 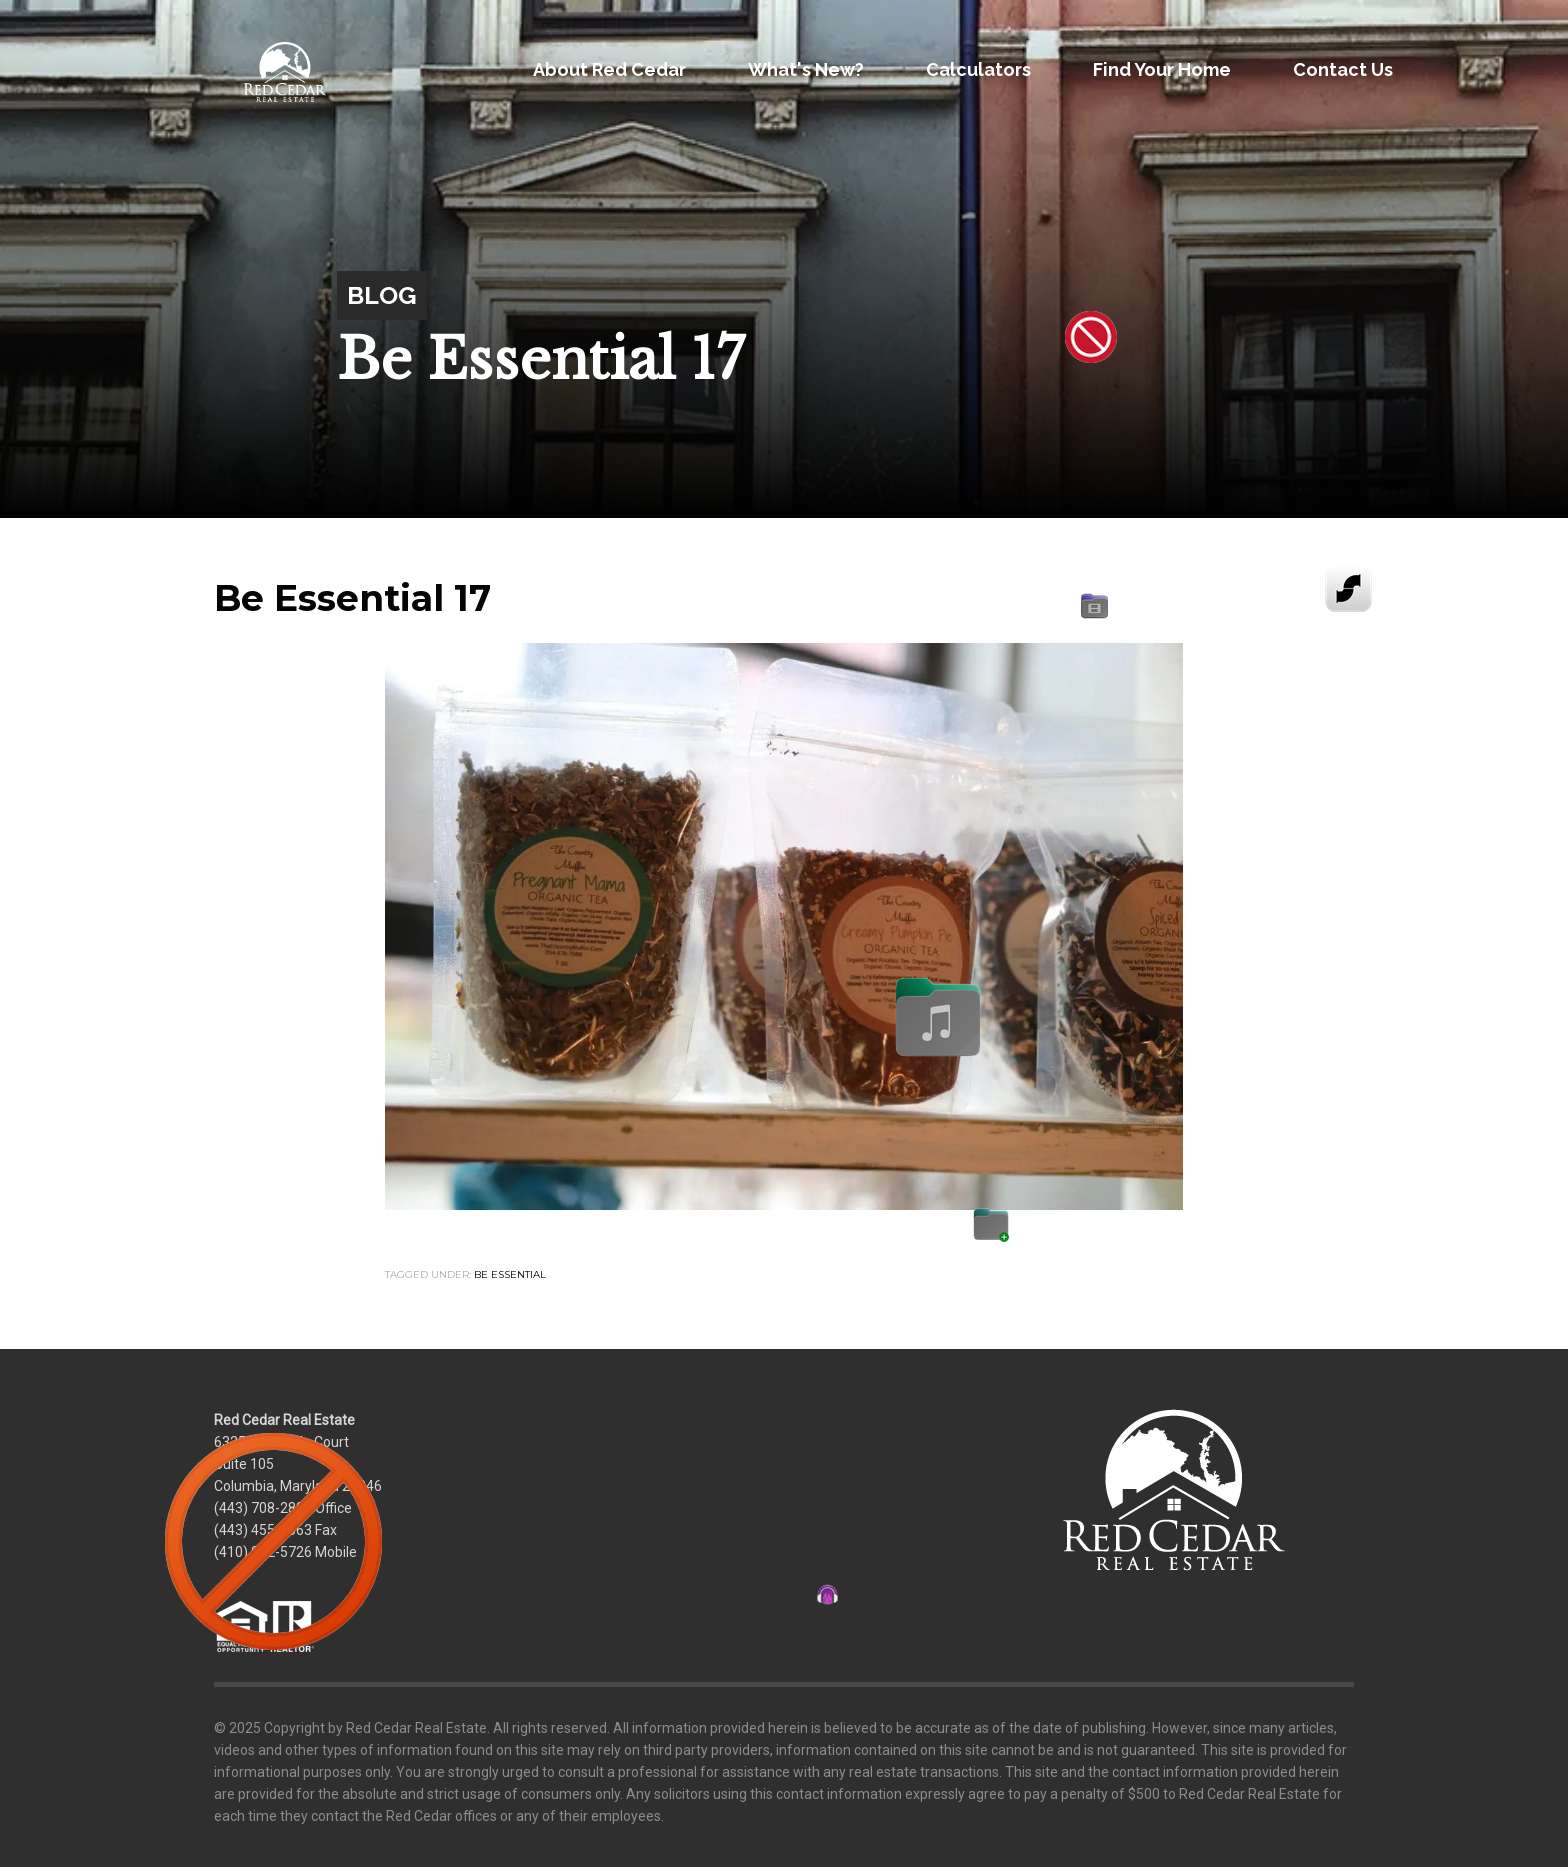 I want to click on open your videos folder, so click(x=1094, y=605).